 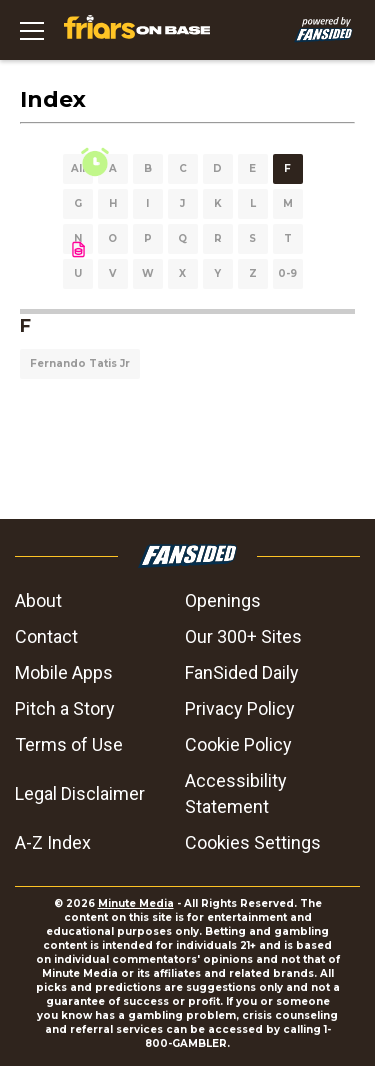 I want to click on access database file, so click(x=78, y=249).